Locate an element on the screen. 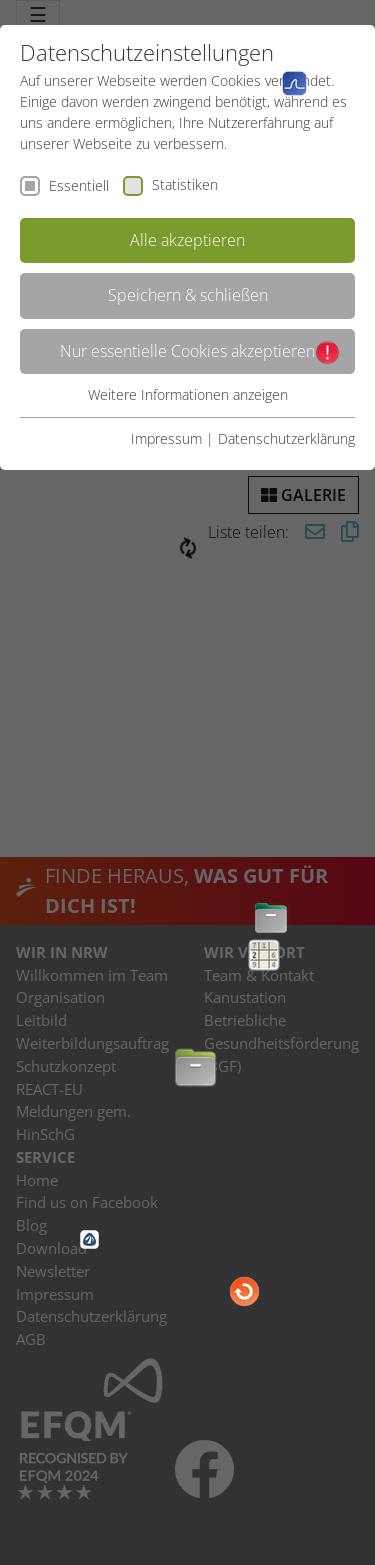  open the file manager app is located at coordinates (195, 1067).